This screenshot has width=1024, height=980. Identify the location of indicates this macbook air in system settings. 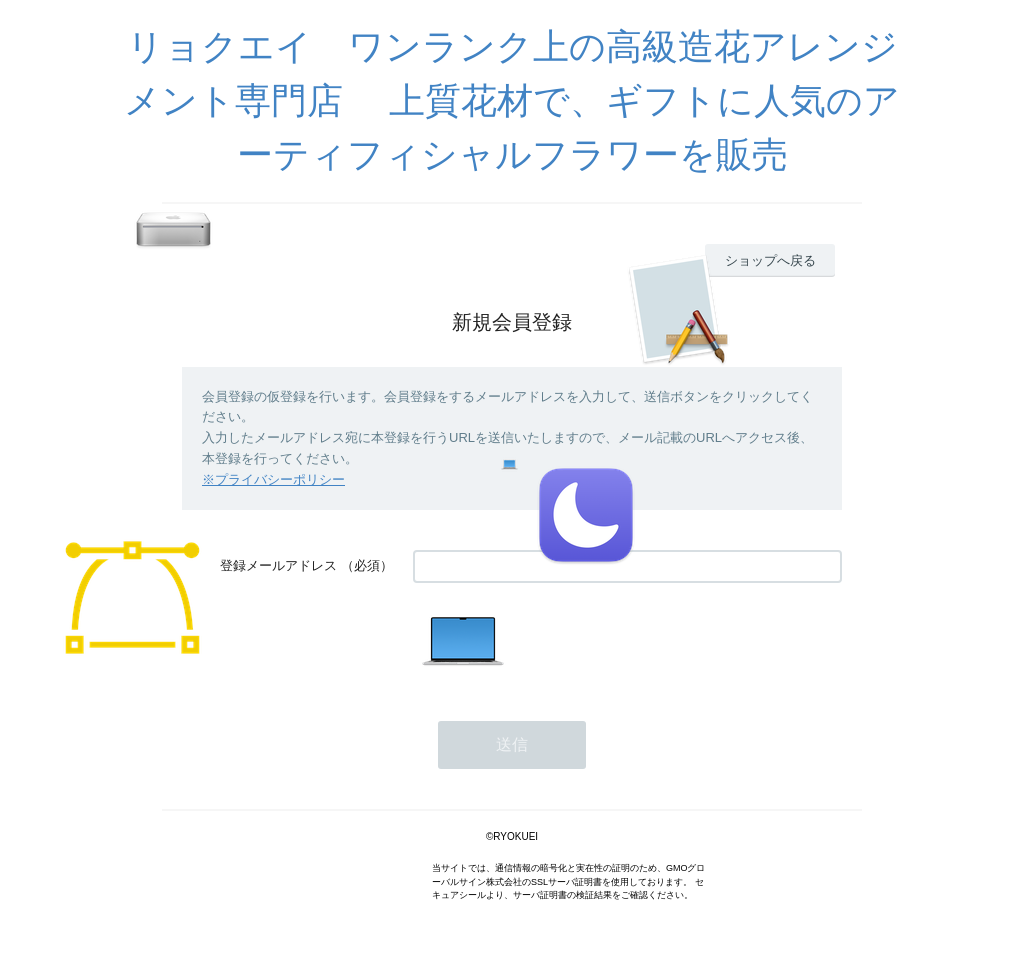
(509, 463).